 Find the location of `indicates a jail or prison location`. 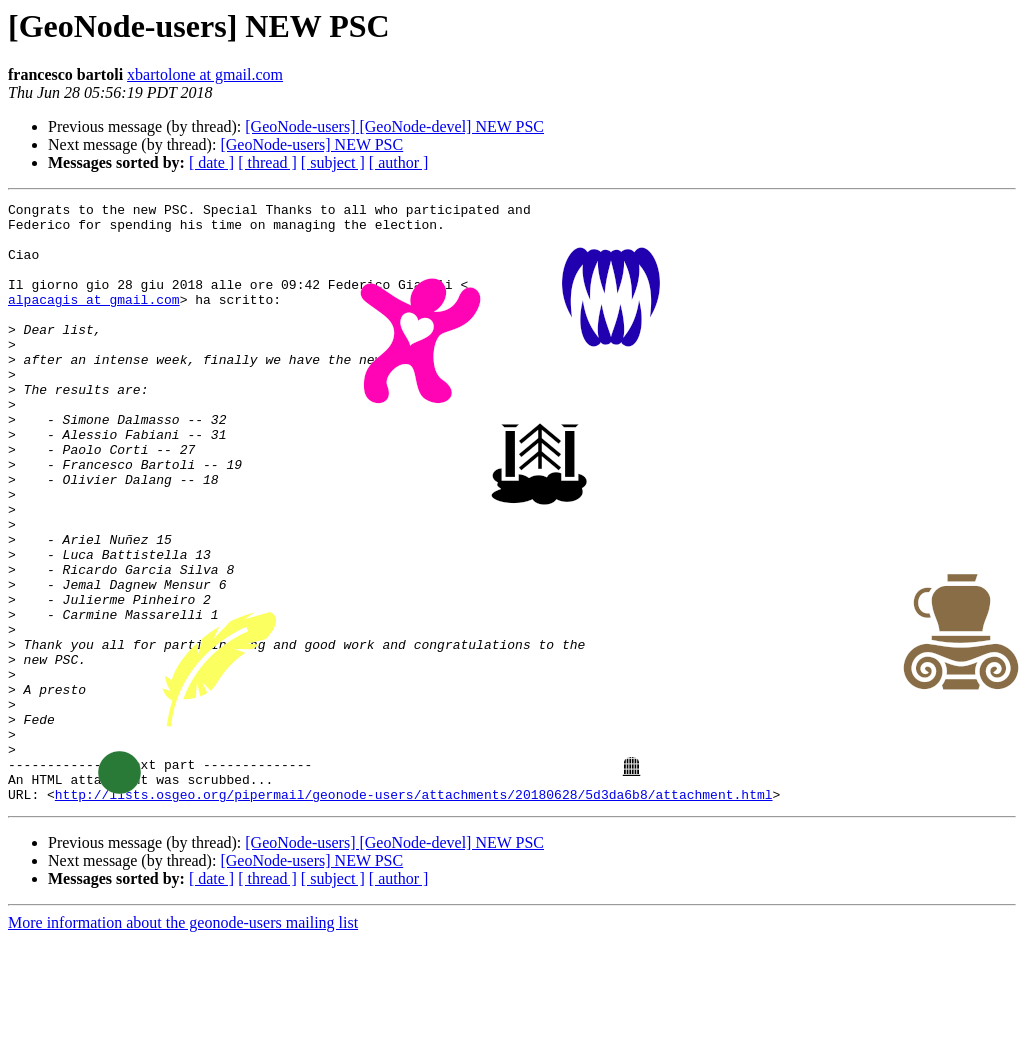

indicates a jail or prison location is located at coordinates (631, 766).